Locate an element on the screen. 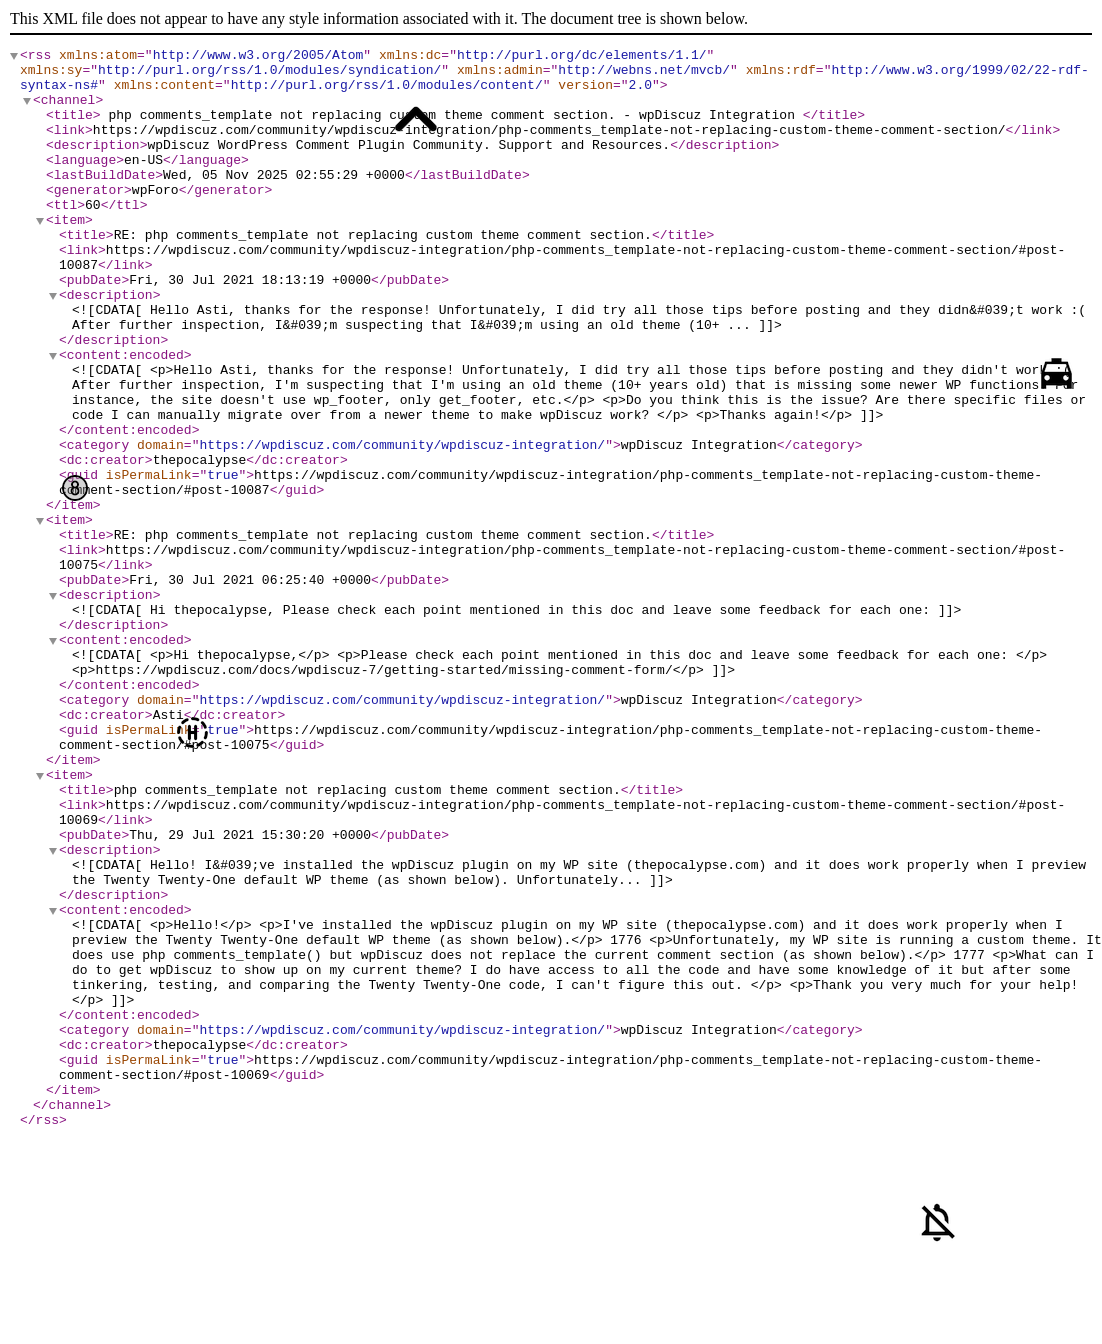 The height and width of the screenshot is (1344, 1102). indicates item number eight in a list or sequence is located at coordinates (75, 488).